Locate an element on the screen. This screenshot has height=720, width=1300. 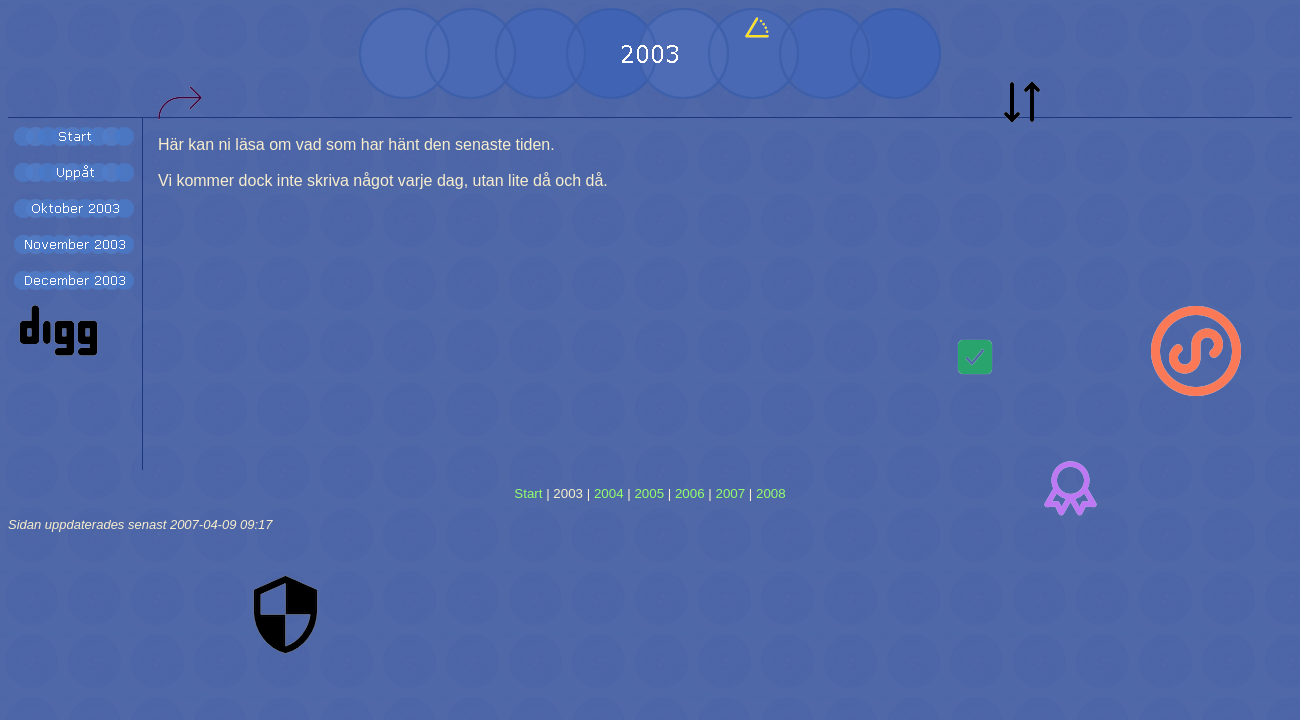
share or forward content is located at coordinates (180, 103).